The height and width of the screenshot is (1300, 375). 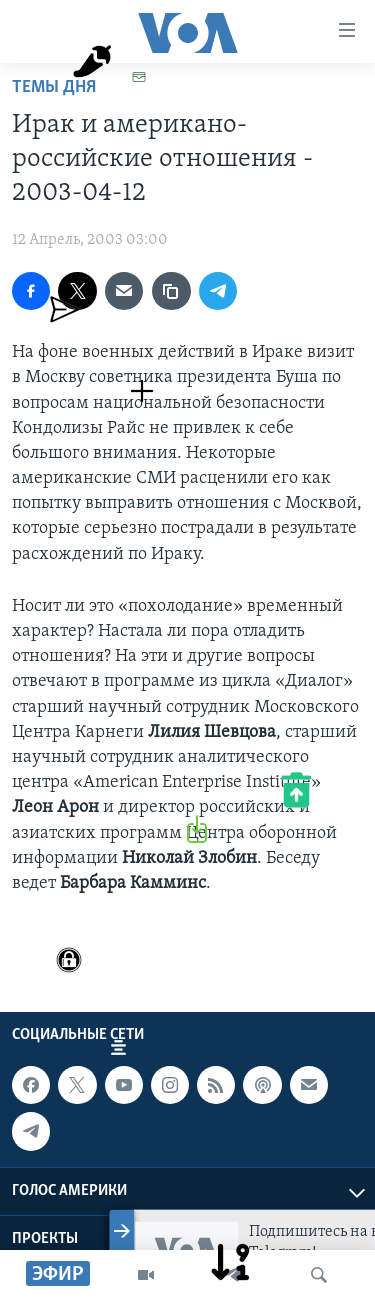 What do you see at coordinates (92, 61) in the screenshot?
I see `indicates spicy or hot food items` at bounding box center [92, 61].